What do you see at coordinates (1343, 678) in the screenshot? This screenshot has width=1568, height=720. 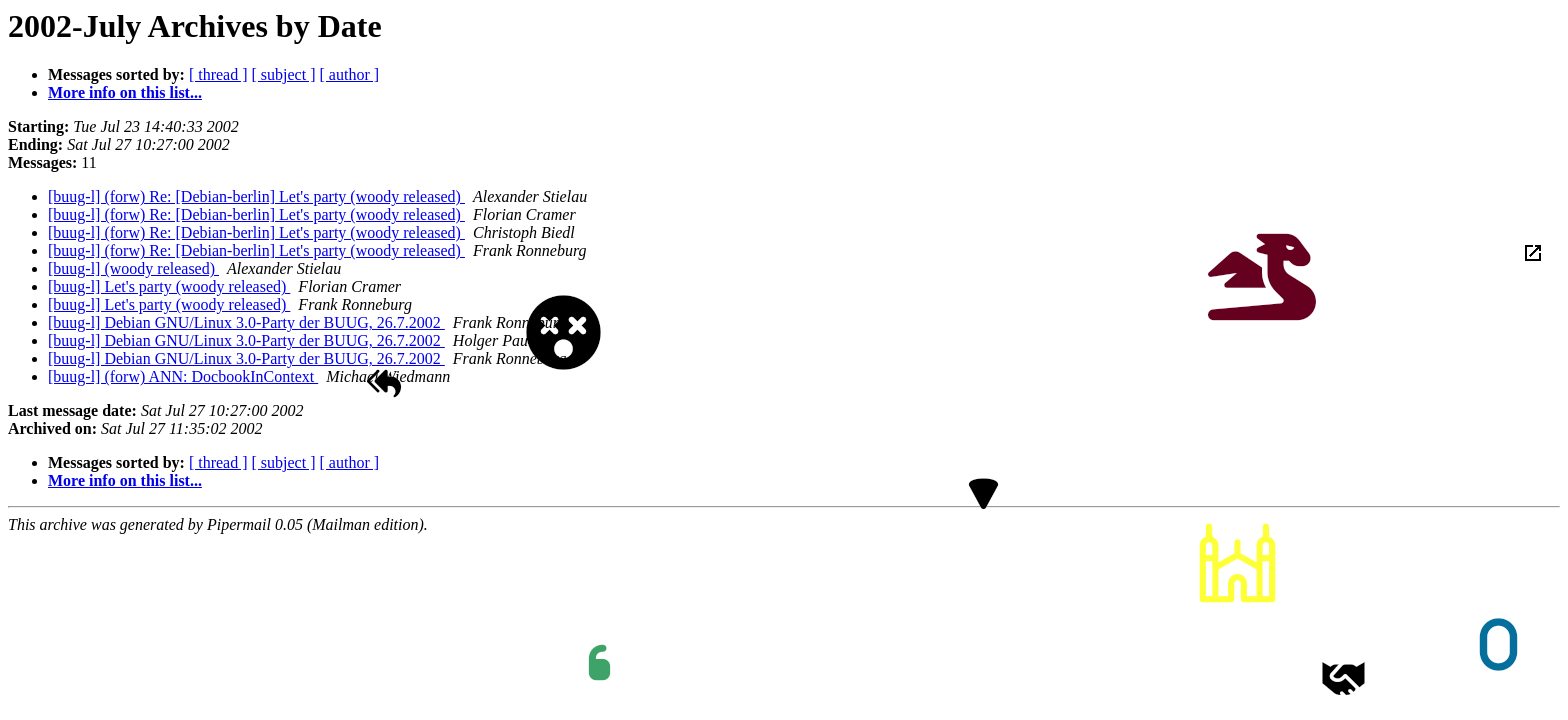 I see `indicates a partnership or collaboration` at bounding box center [1343, 678].